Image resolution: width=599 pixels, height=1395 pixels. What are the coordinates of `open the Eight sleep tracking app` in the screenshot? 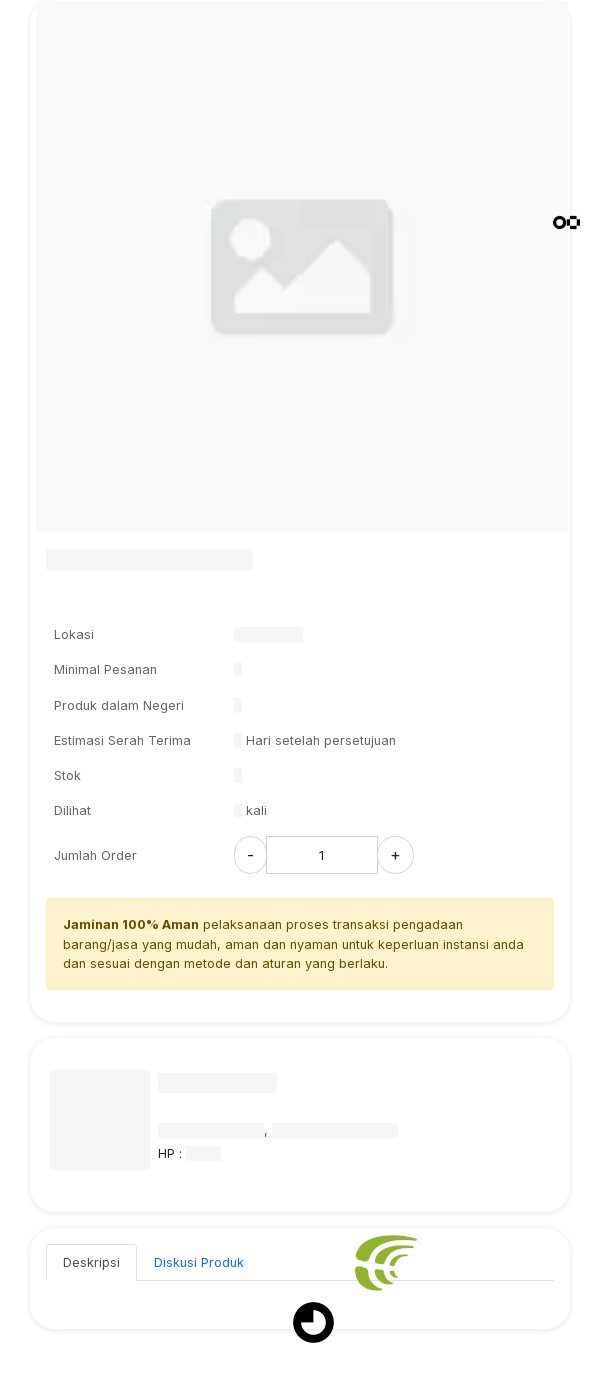 It's located at (566, 222).